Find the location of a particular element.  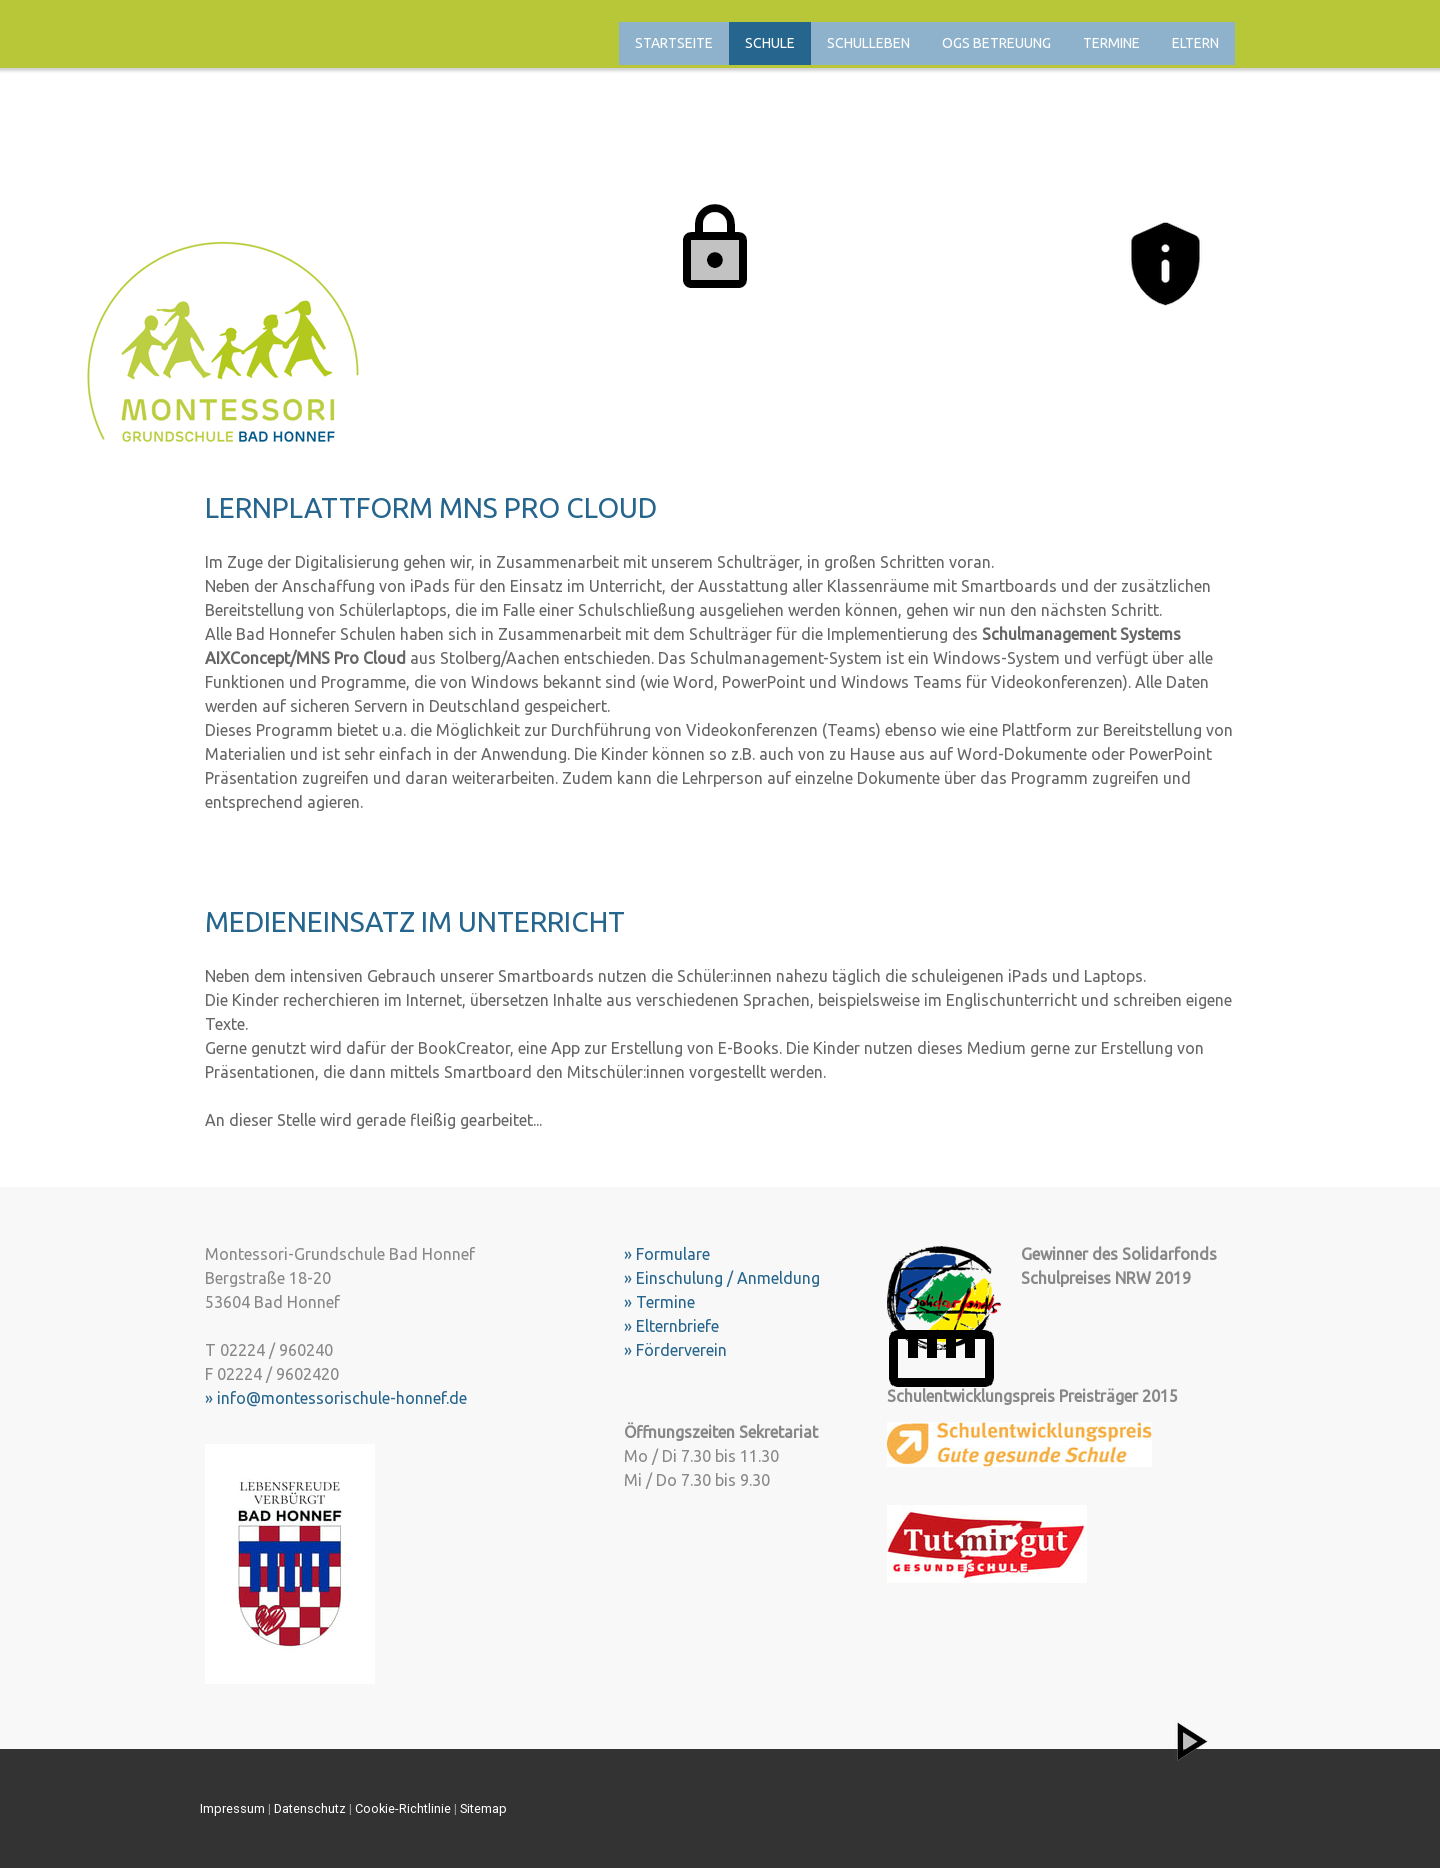

indicates a secure connection is located at coordinates (715, 248).